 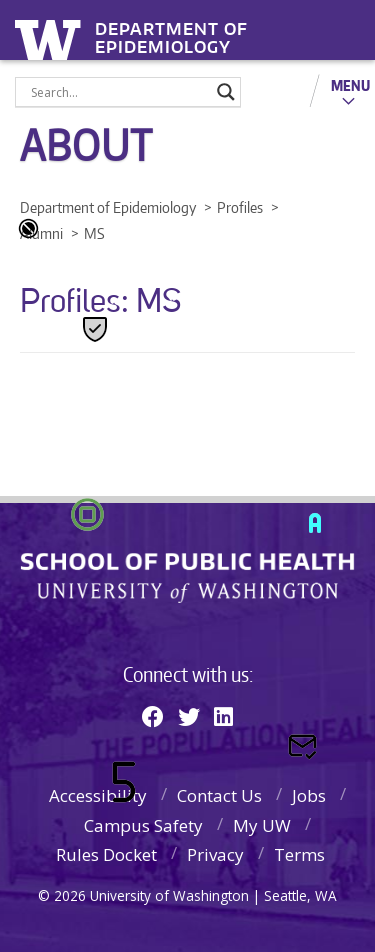 What do you see at coordinates (95, 328) in the screenshot?
I see `indicates verified or secure status` at bounding box center [95, 328].